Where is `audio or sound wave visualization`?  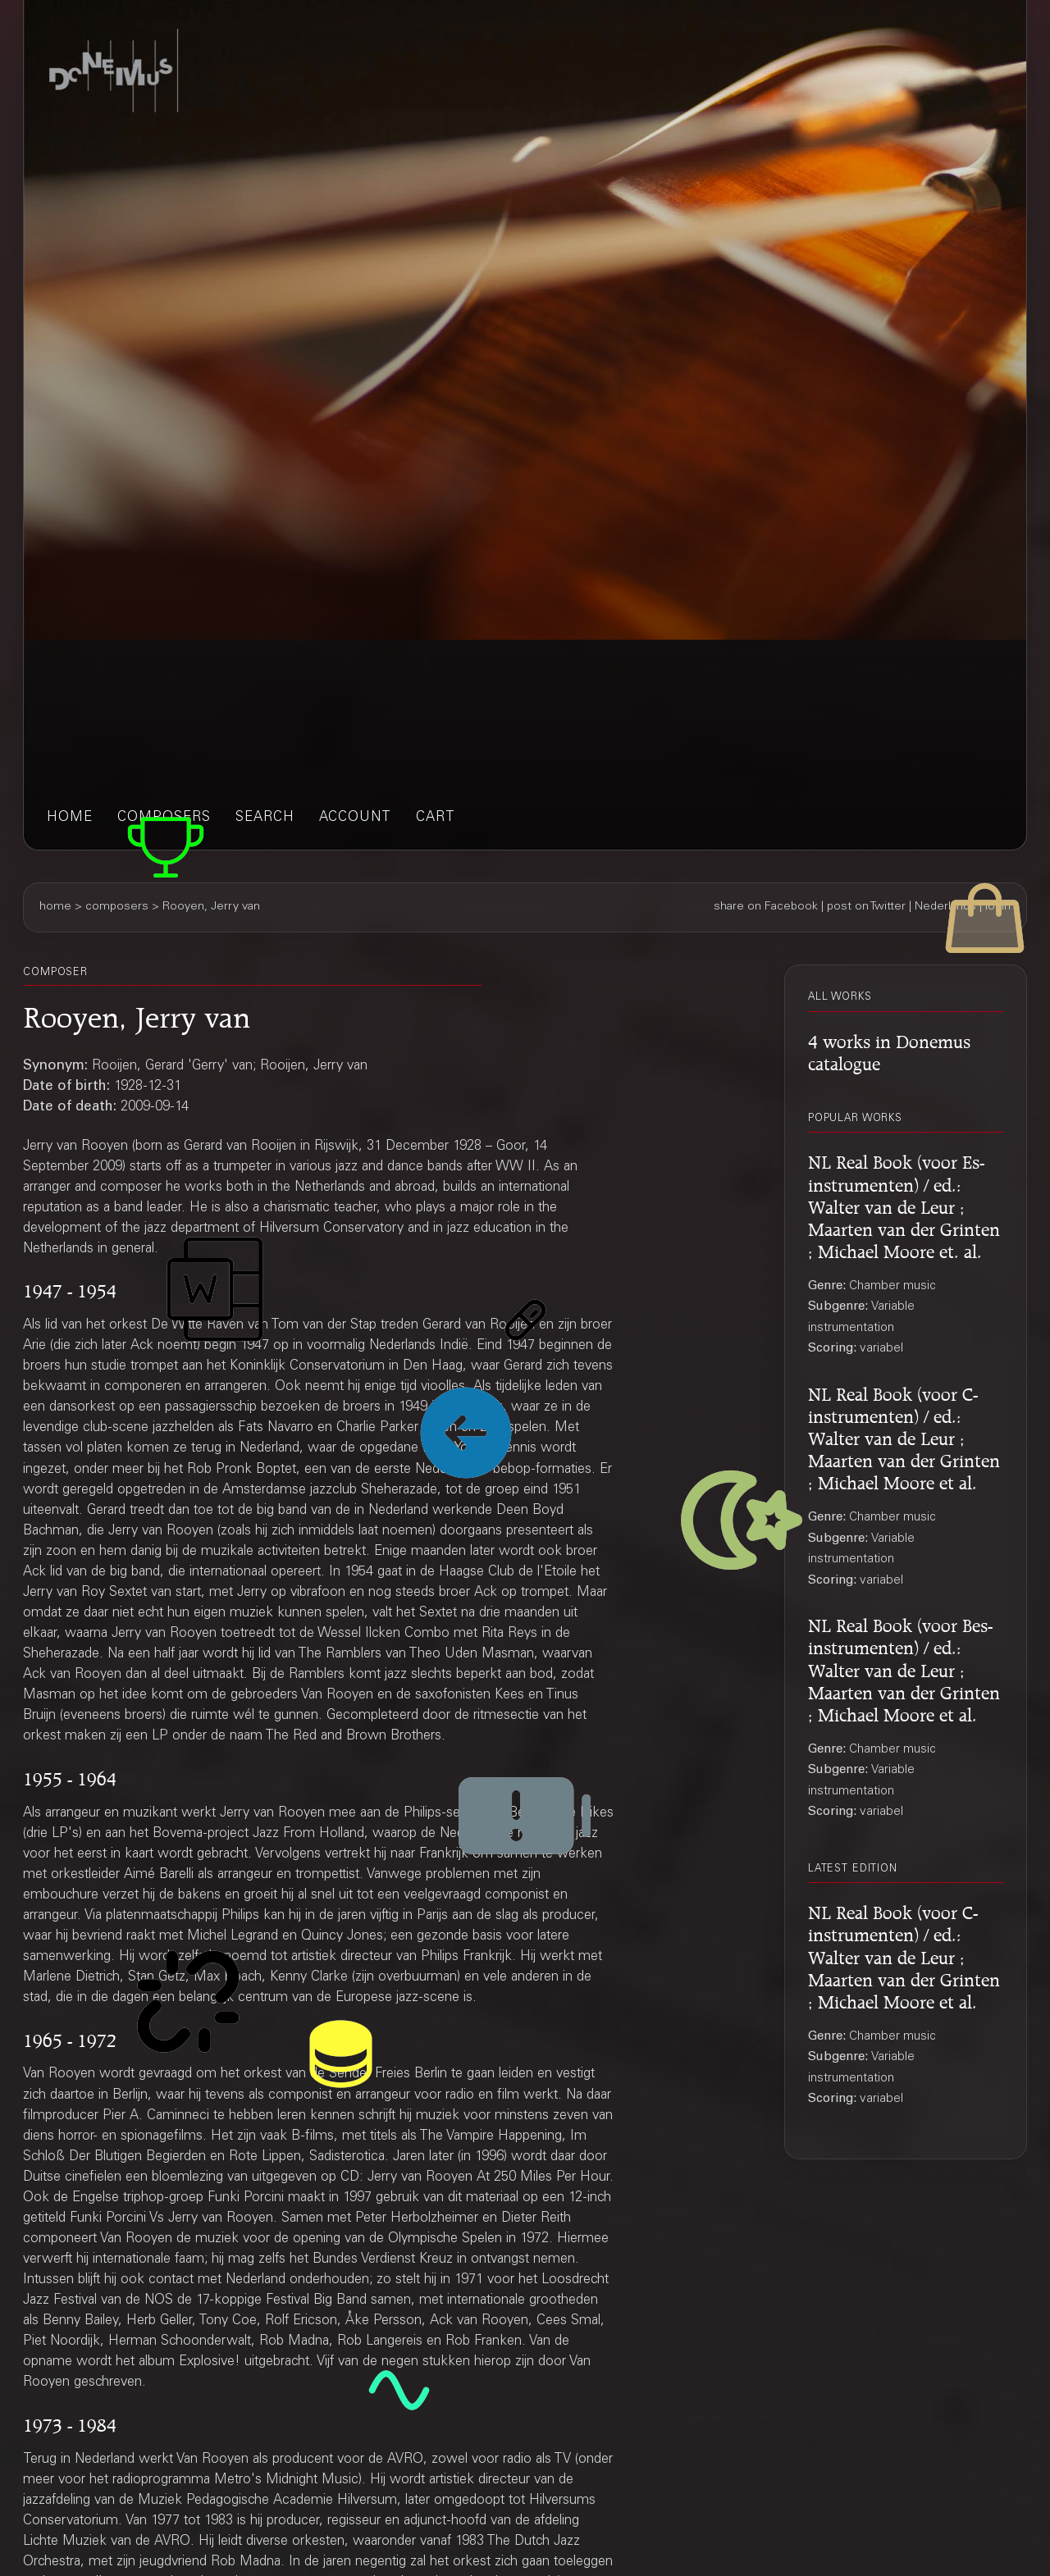 audio or sound wave visualization is located at coordinates (399, 2390).